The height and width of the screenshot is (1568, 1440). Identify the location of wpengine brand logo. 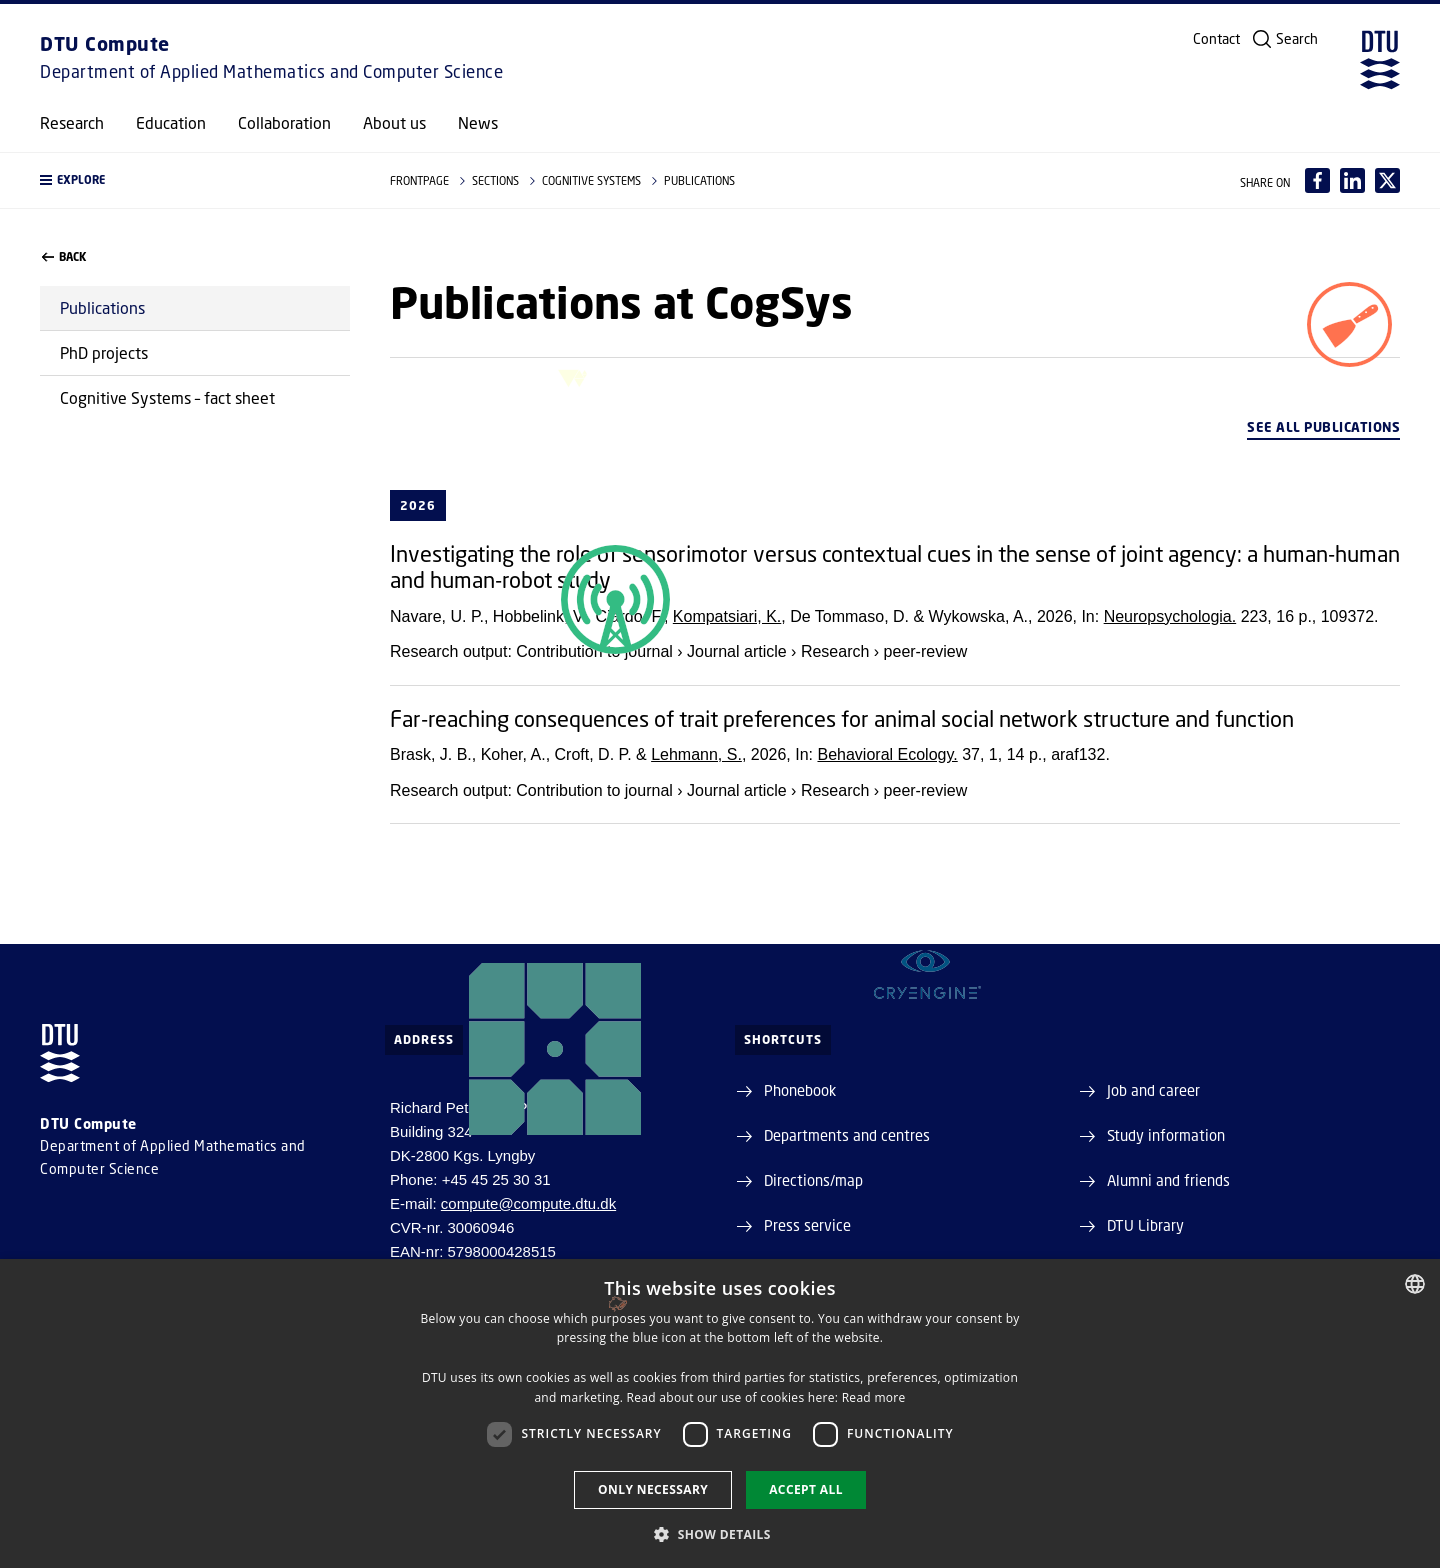
(555, 1049).